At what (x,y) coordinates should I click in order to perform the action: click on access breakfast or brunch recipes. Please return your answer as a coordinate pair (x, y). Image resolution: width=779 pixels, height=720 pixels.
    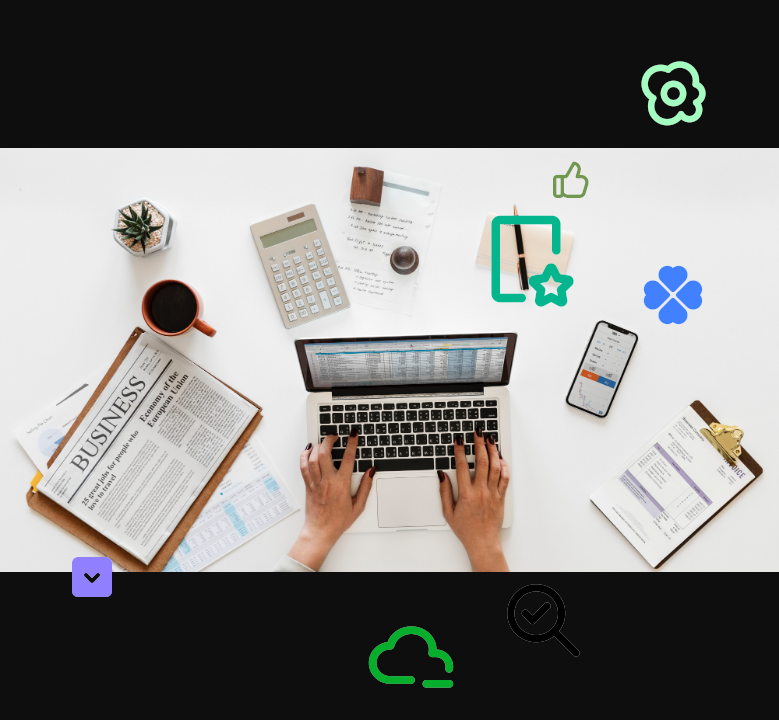
    Looking at the image, I should click on (673, 93).